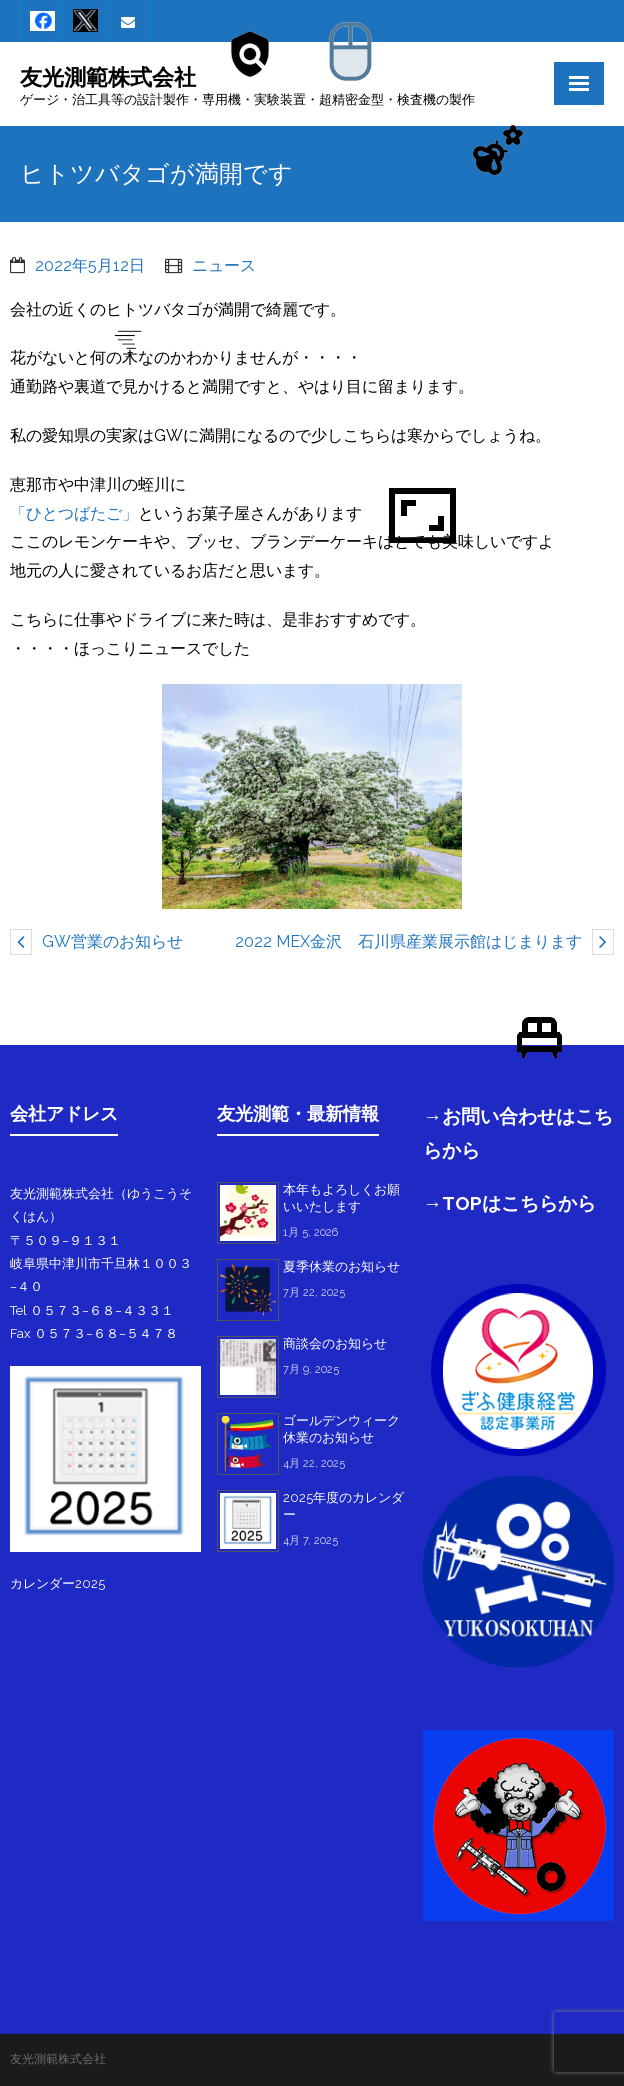 The width and height of the screenshot is (624, 2086). I want to click on access nature or outdoor-themed emoji, so click(498, 150).